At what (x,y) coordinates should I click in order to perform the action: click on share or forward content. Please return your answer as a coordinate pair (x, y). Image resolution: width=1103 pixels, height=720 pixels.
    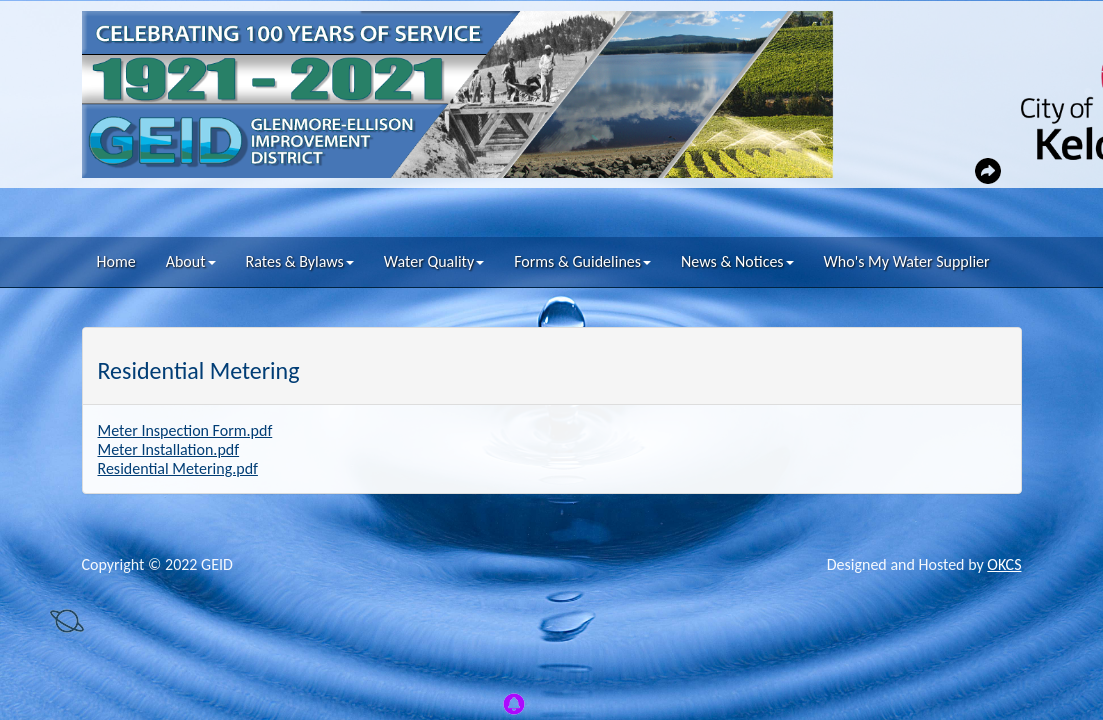
    Looking at the image, I should click on (988, 171).